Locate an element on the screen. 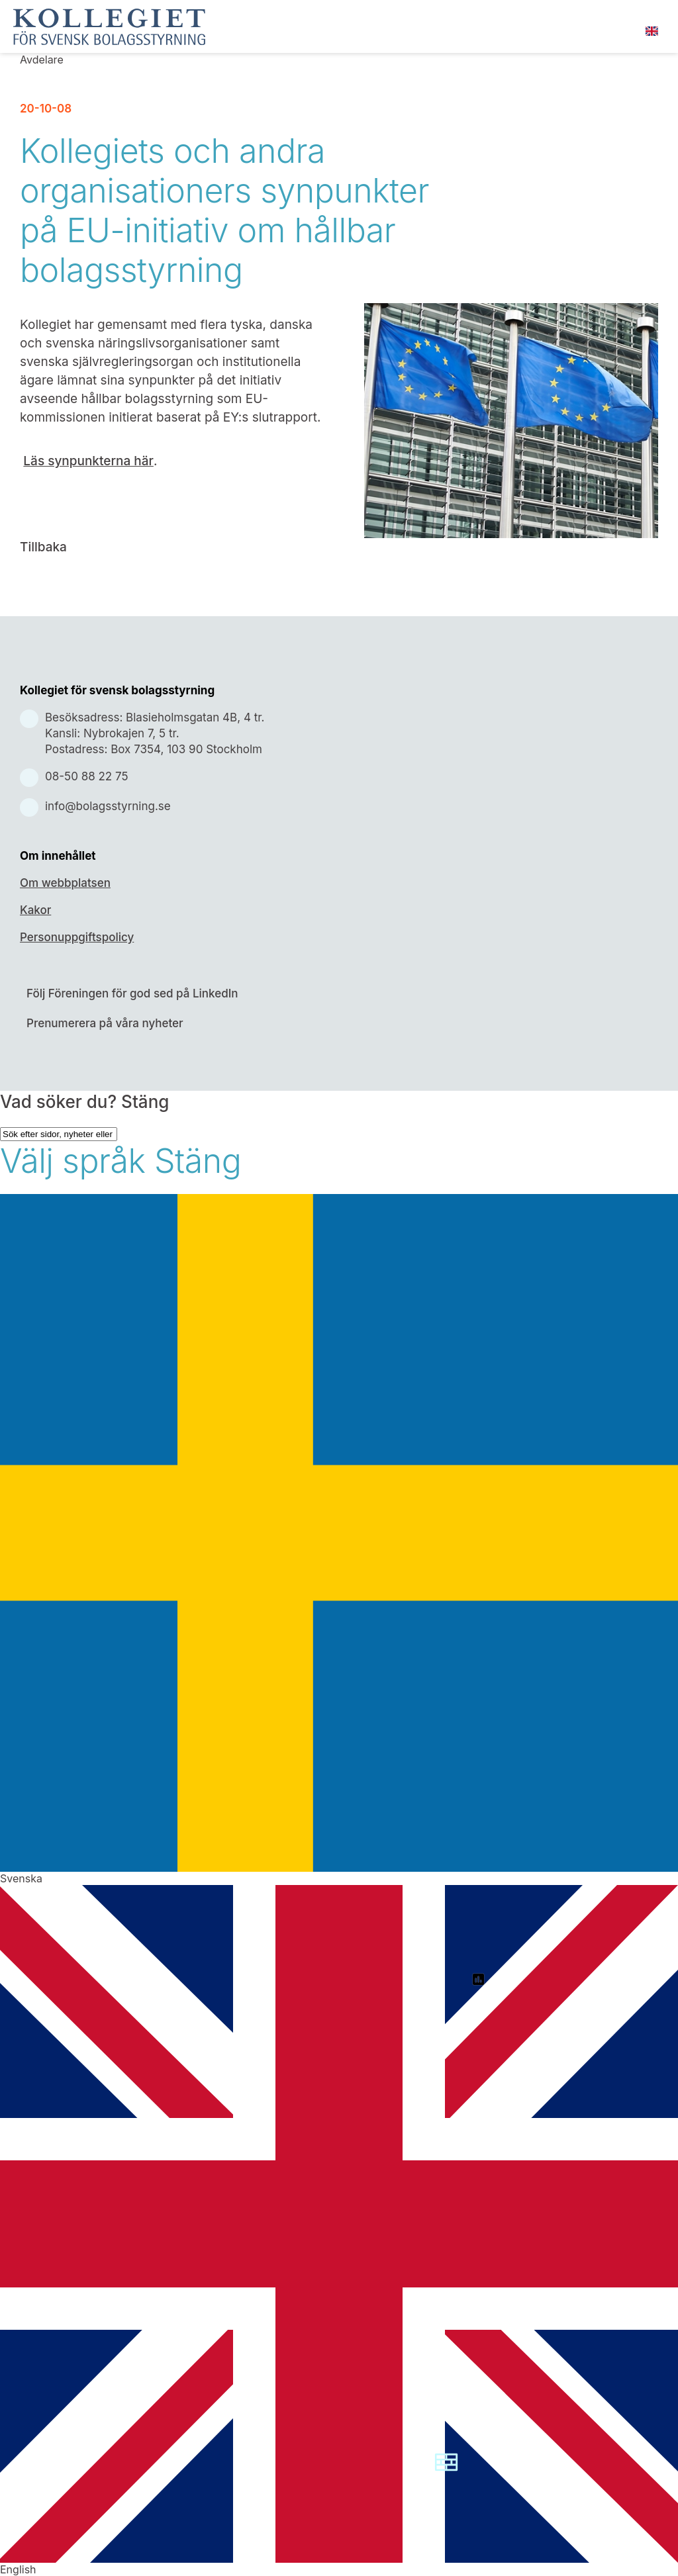 This screenshot has height=2576, width=678. view poll results is located at coordinates (478, 1979).